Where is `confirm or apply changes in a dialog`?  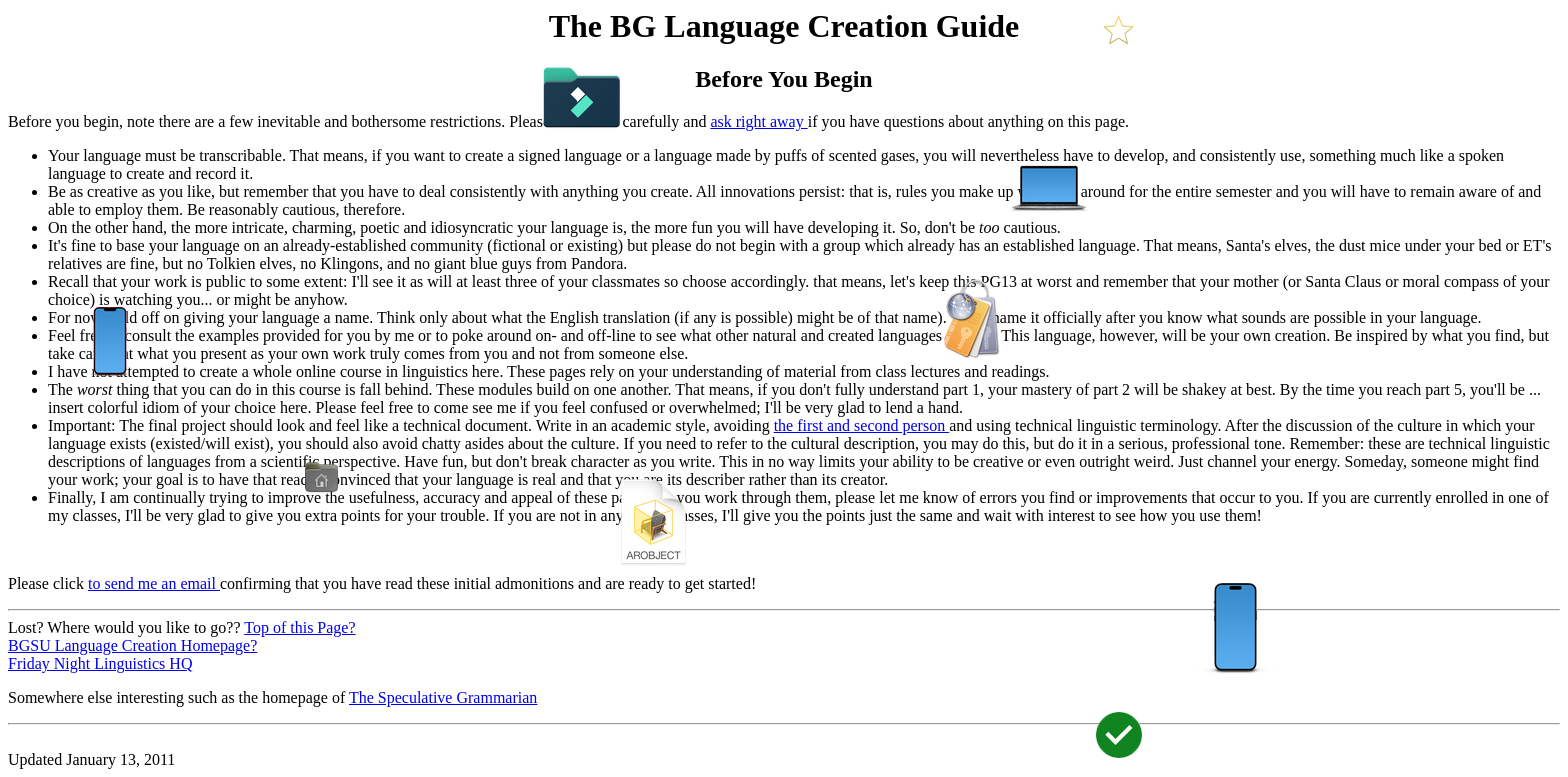
confirm or apply changes in a dialog is located at coordinates (1119, 735).